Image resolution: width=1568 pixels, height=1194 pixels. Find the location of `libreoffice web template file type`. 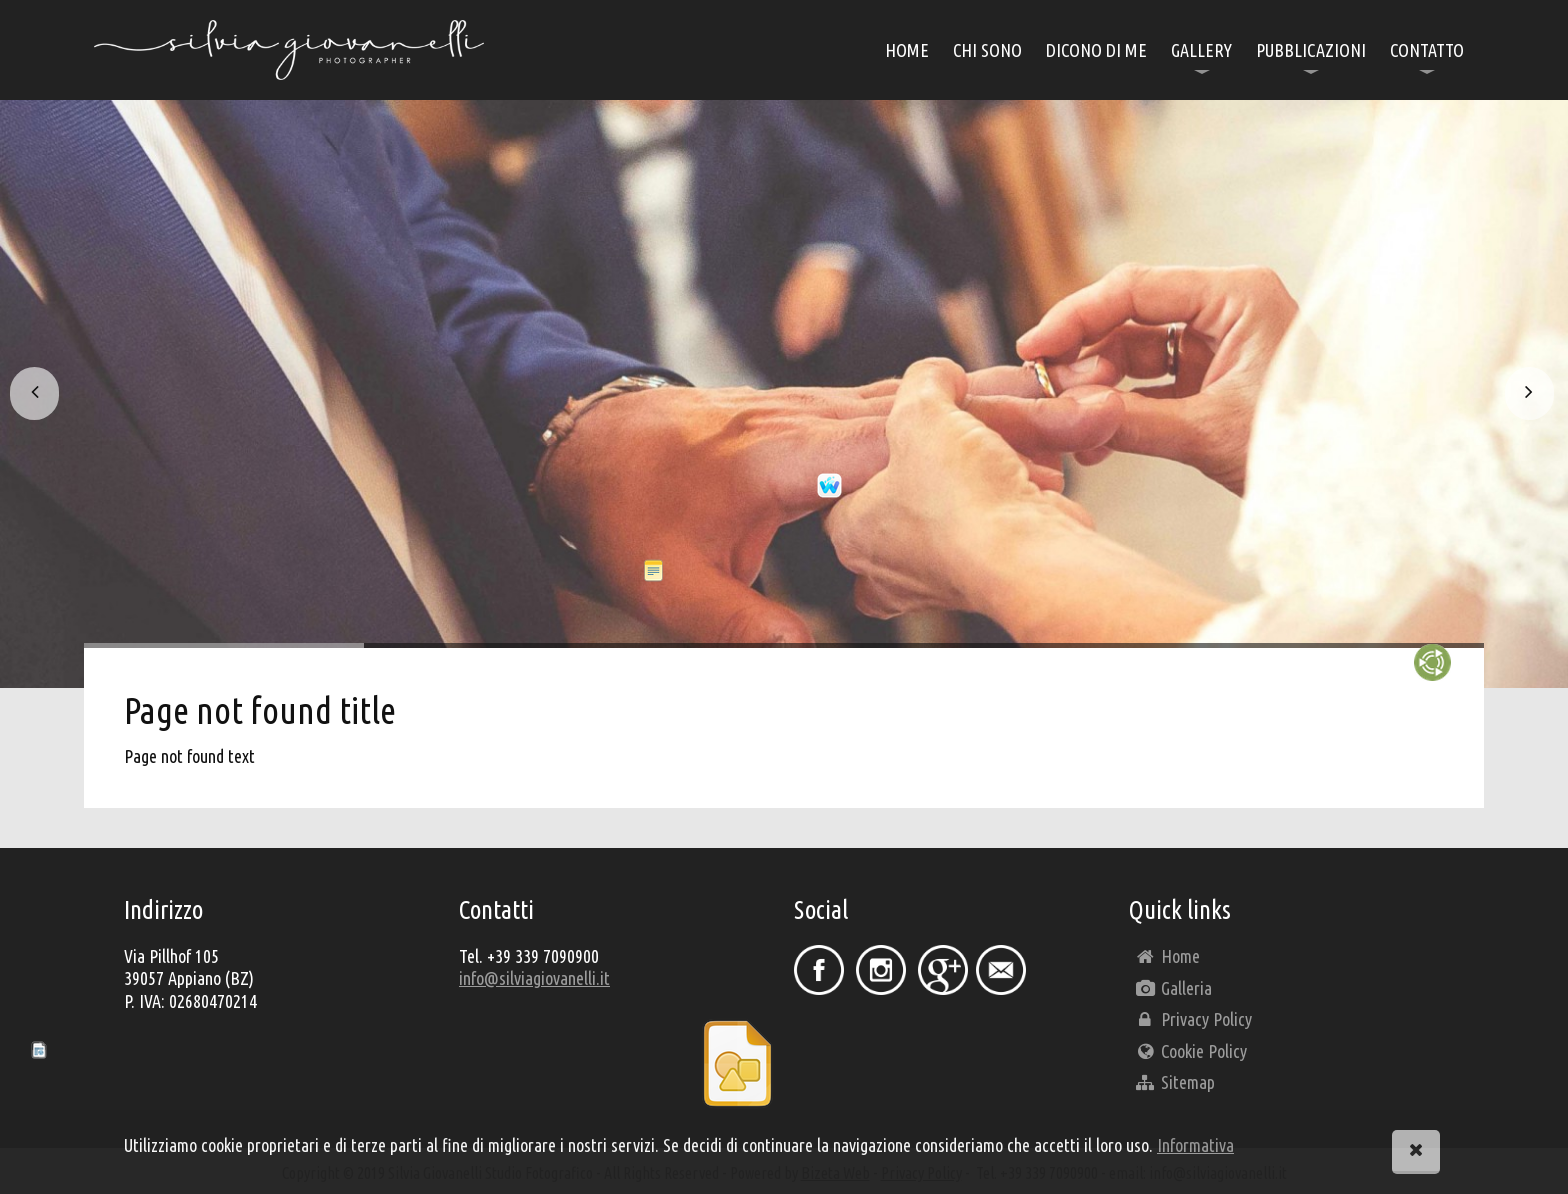

libreoffice web template file type is located at coordinates (39, 1050).